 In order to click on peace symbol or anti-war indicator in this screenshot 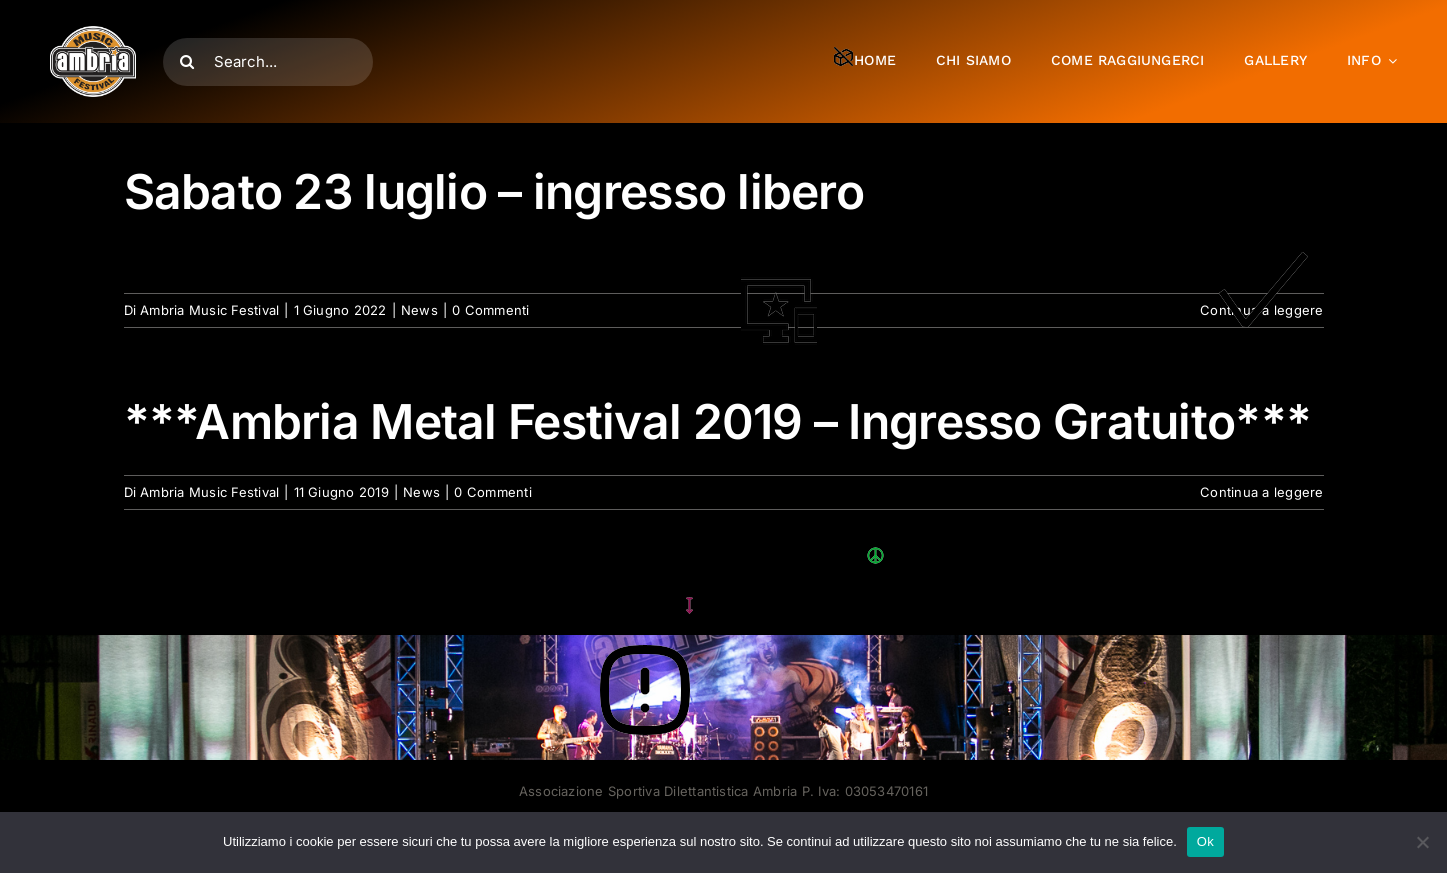, I will do `click(875, 555)`.